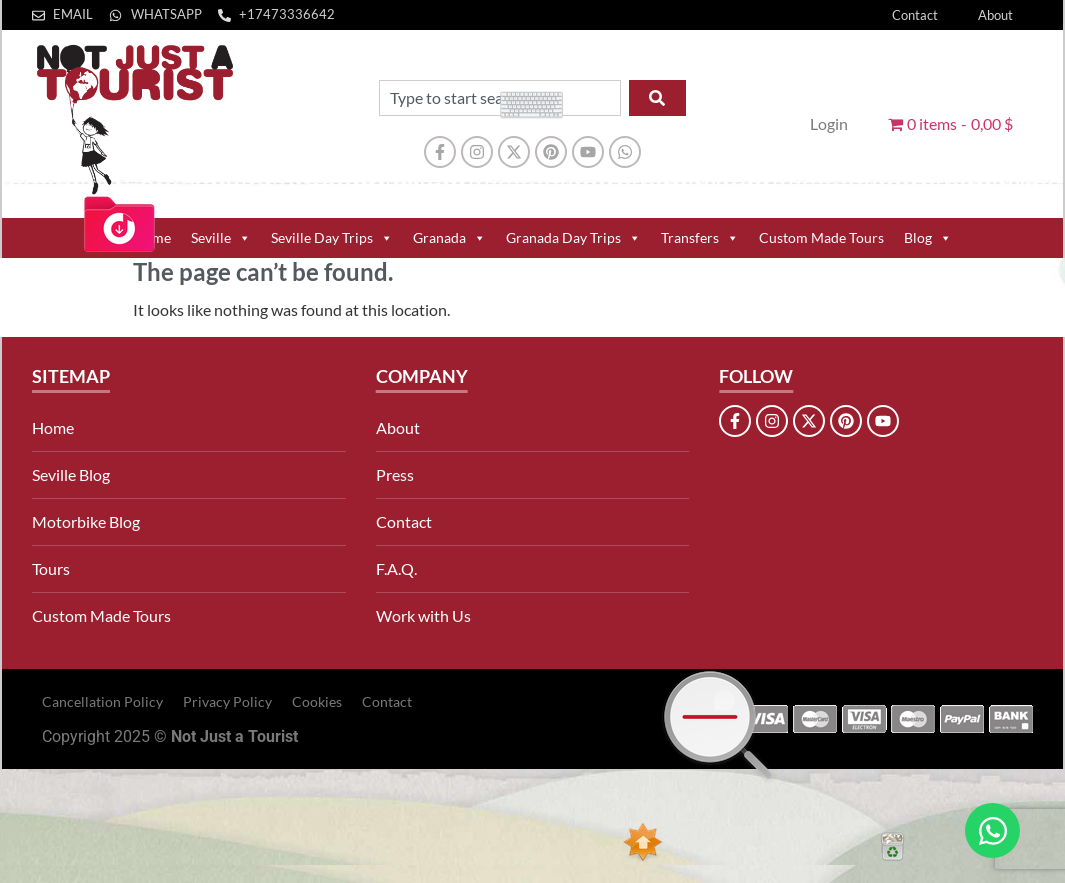 This screenshot has width=1065, height=883. I want to click on open 4K Tokkit video downloads folder, so click(119, 226).